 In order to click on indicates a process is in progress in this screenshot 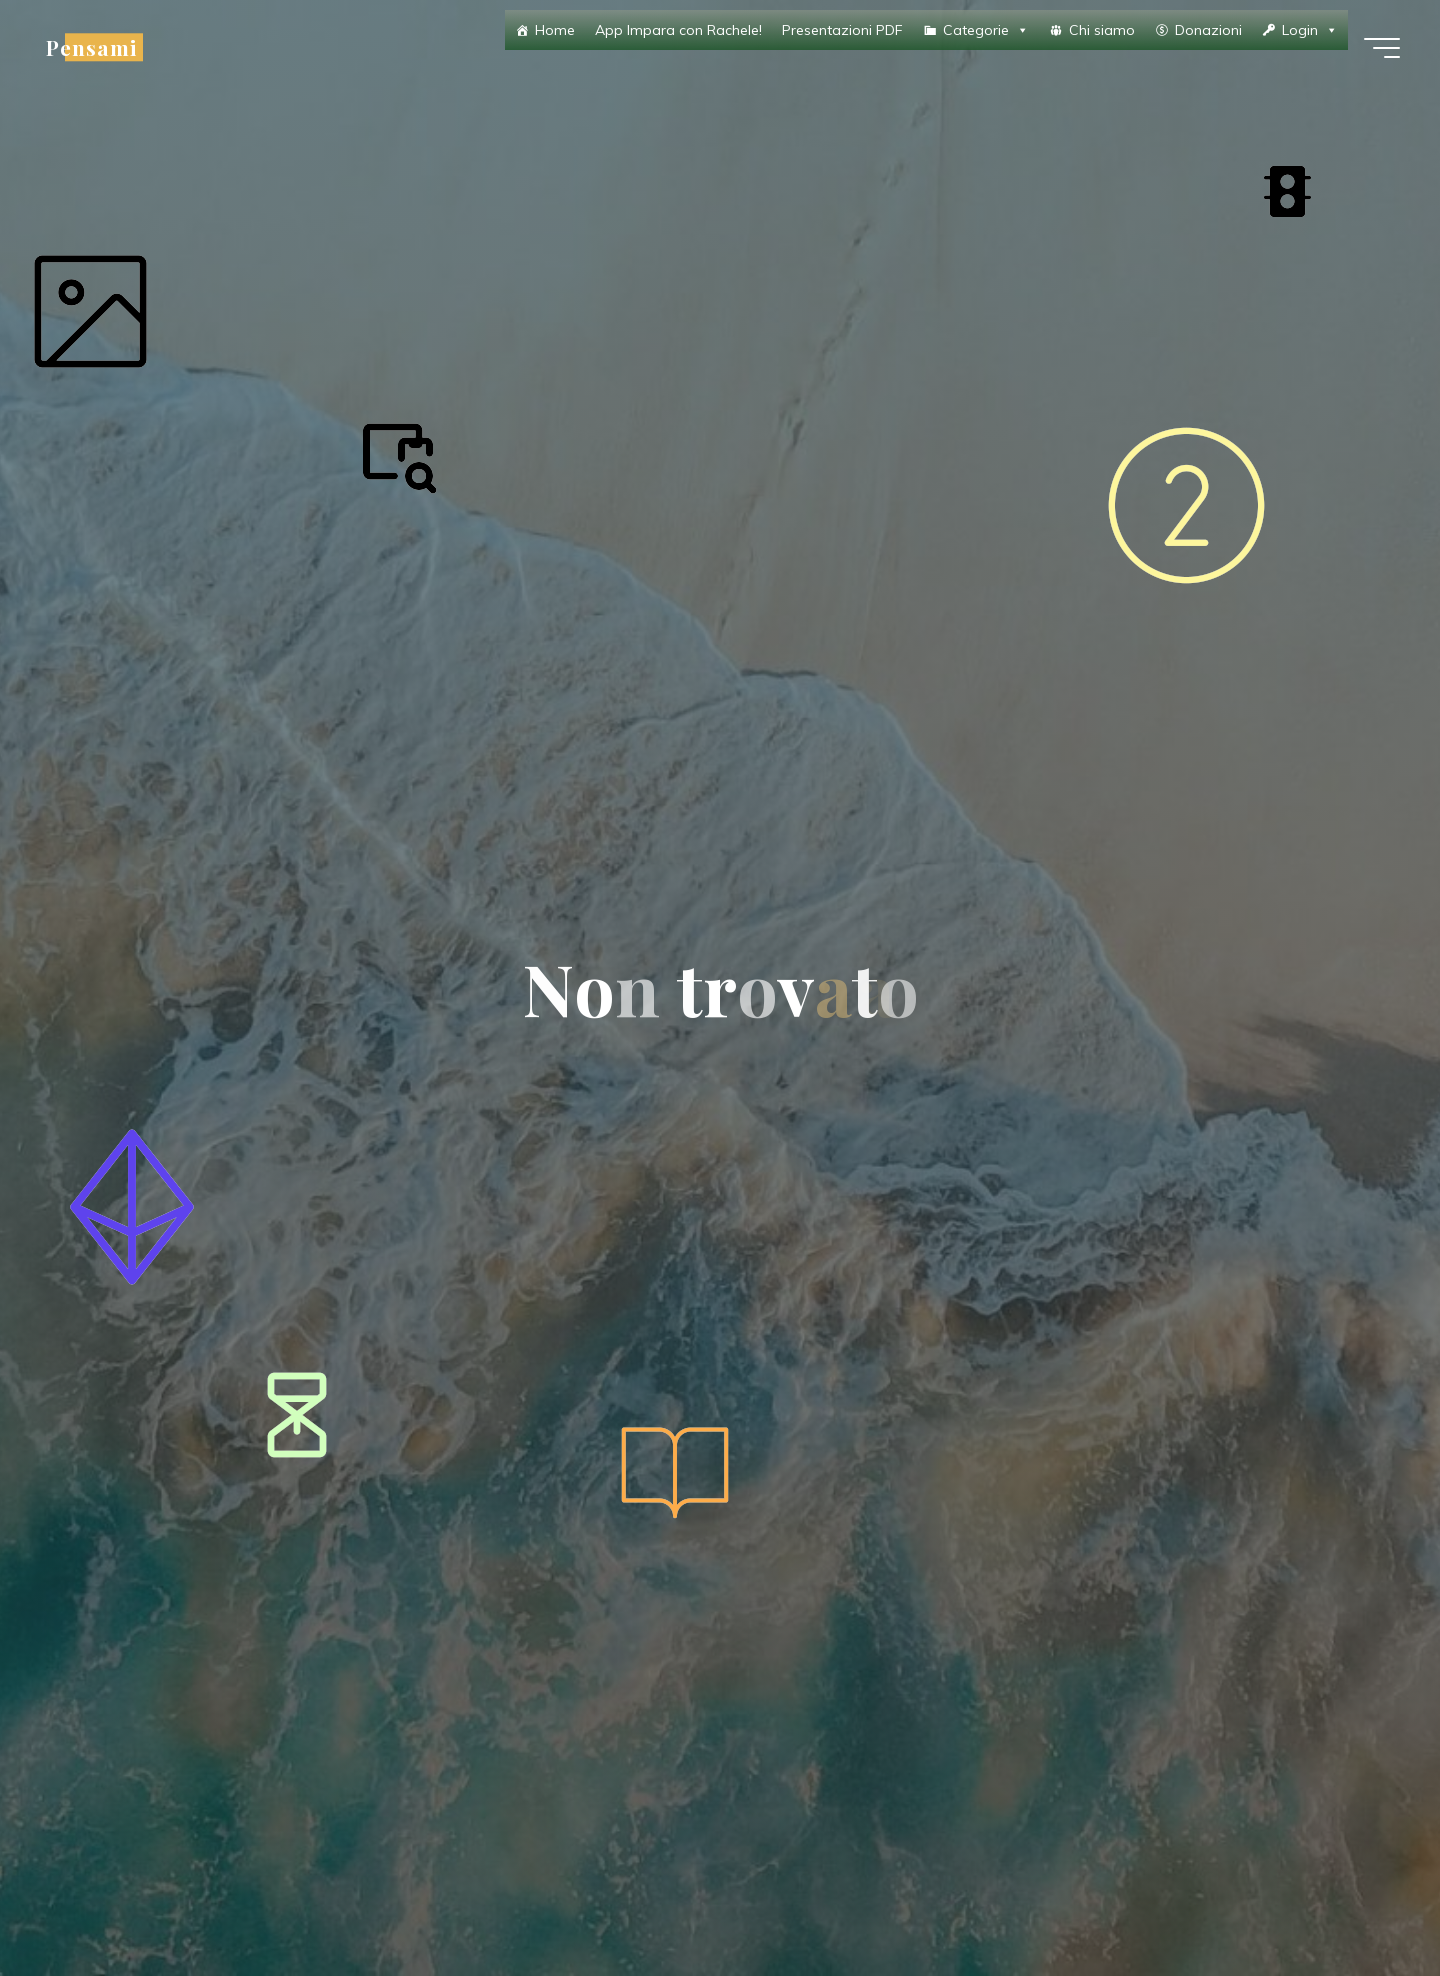, I will do `click(297, 1415)`.